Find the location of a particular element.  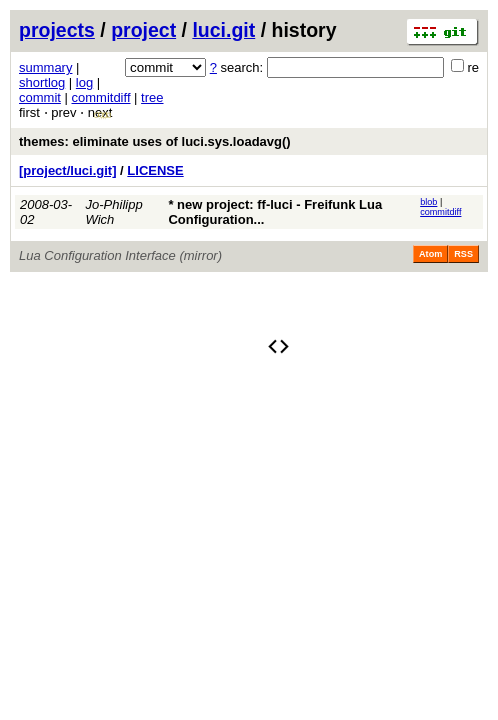

open zoho app or service is located at coordinates (102, 115).